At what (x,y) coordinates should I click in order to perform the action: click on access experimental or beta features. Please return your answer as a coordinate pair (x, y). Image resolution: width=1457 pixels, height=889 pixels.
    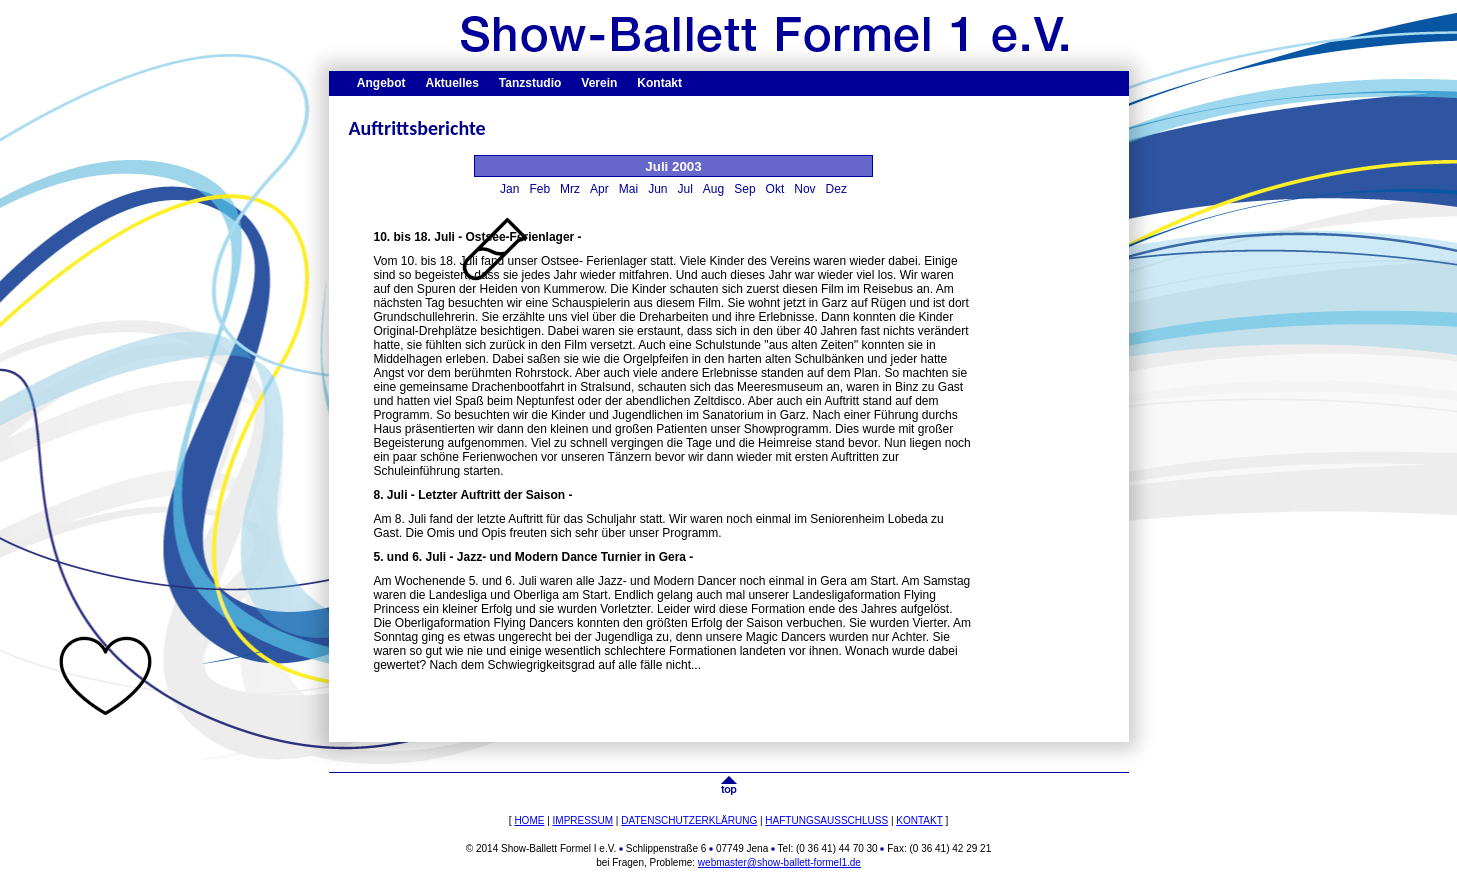
    Looking at the image, I should click on (494, 249).